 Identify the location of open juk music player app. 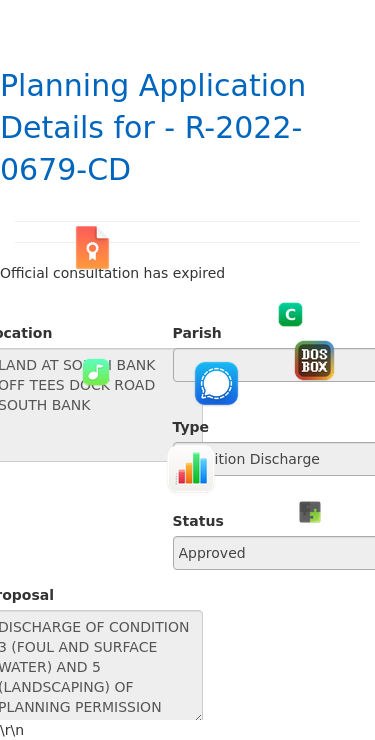
(96, 372).